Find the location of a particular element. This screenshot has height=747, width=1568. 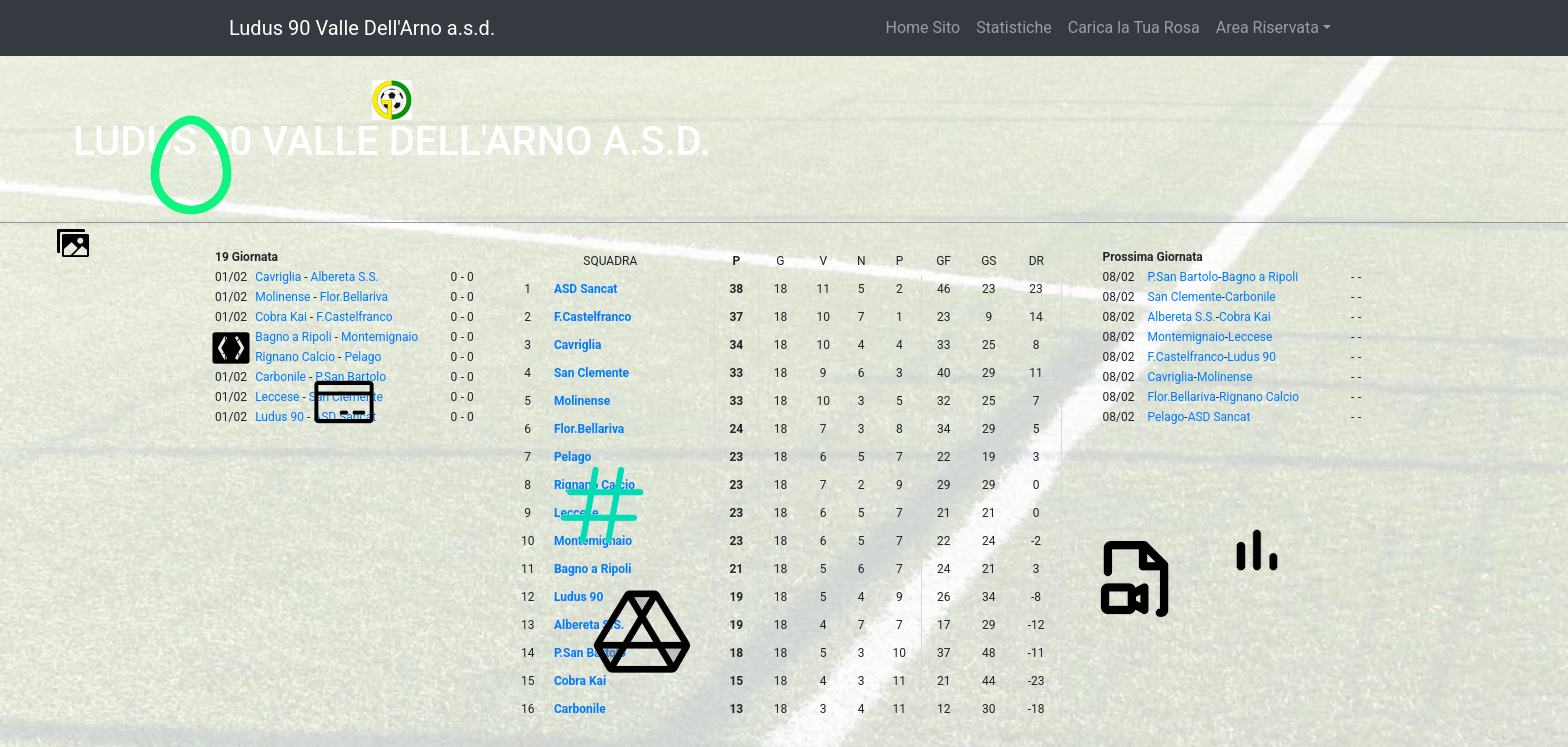

view analytics or statistics is located at coordinates (1257, 550).